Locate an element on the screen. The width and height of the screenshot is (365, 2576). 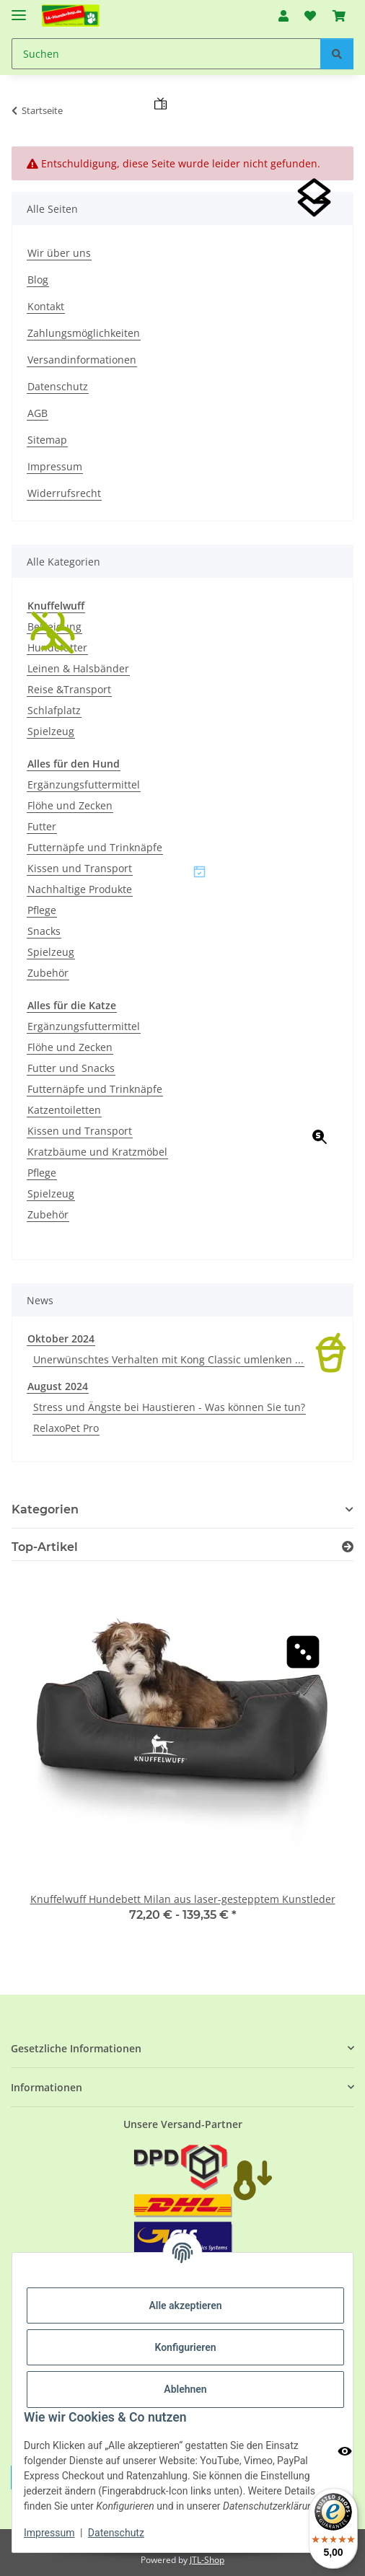
open superhuman email app is located at coordinates (314, 196).